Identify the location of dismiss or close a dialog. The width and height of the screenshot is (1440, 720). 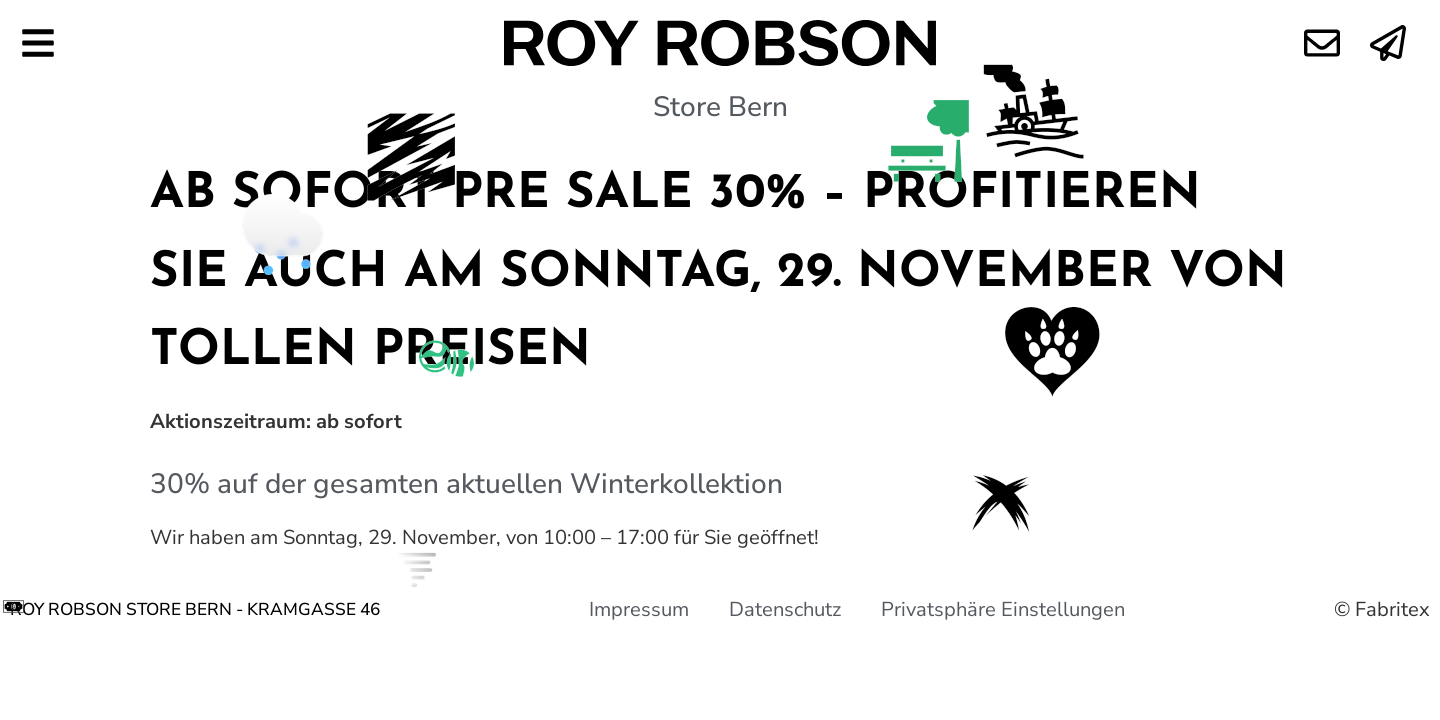
(1000, 503).